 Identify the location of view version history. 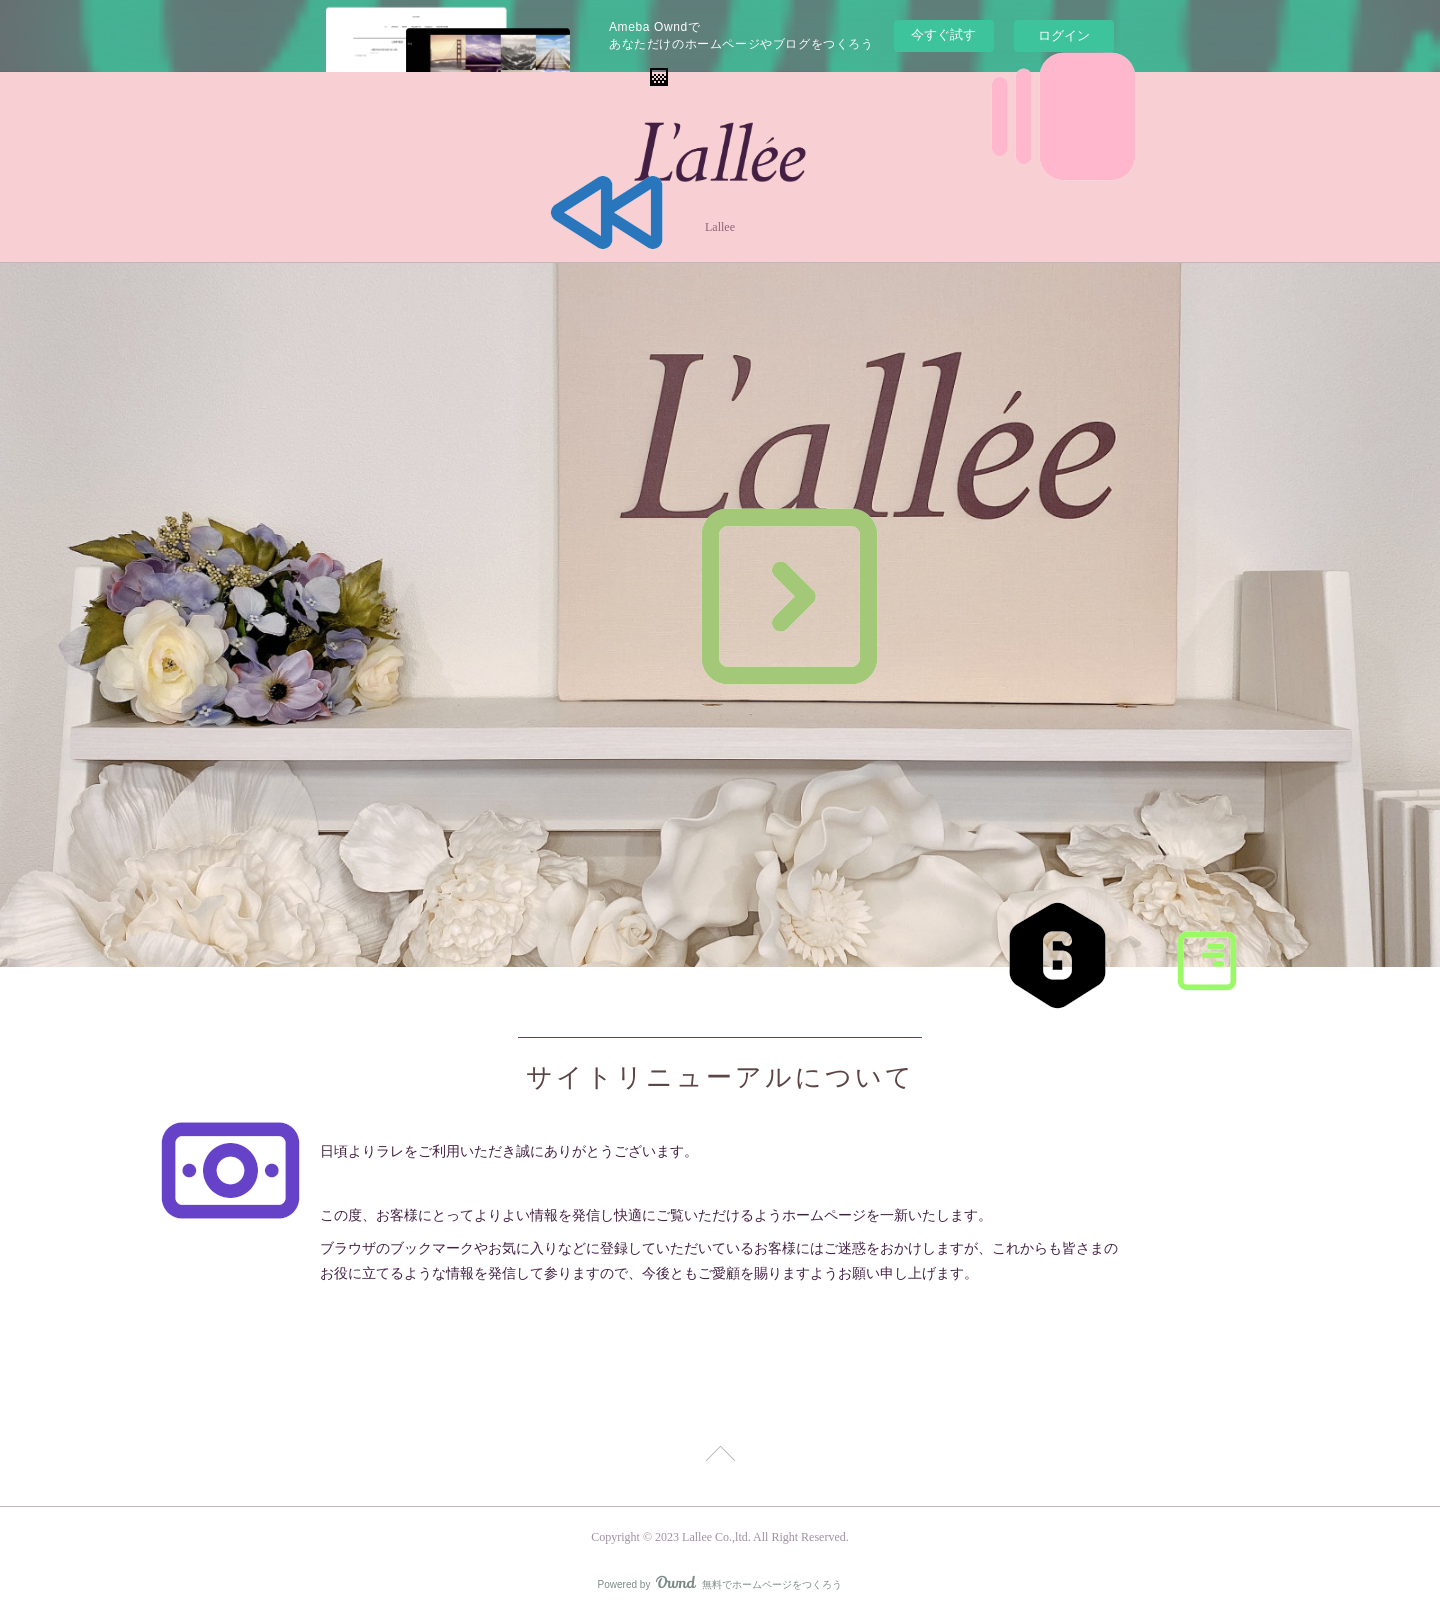
(1063, 116).